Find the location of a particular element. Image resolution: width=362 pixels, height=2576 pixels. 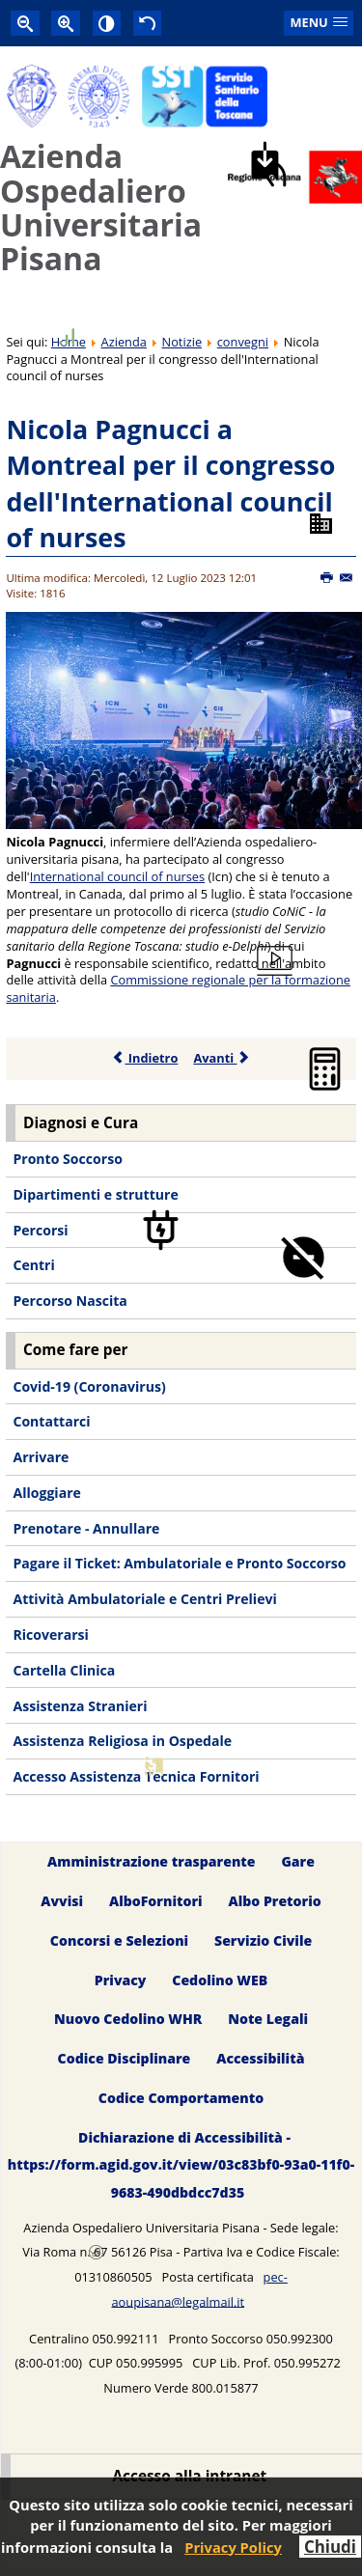

access voting or polling booth is located at coordinates (153, 1766).